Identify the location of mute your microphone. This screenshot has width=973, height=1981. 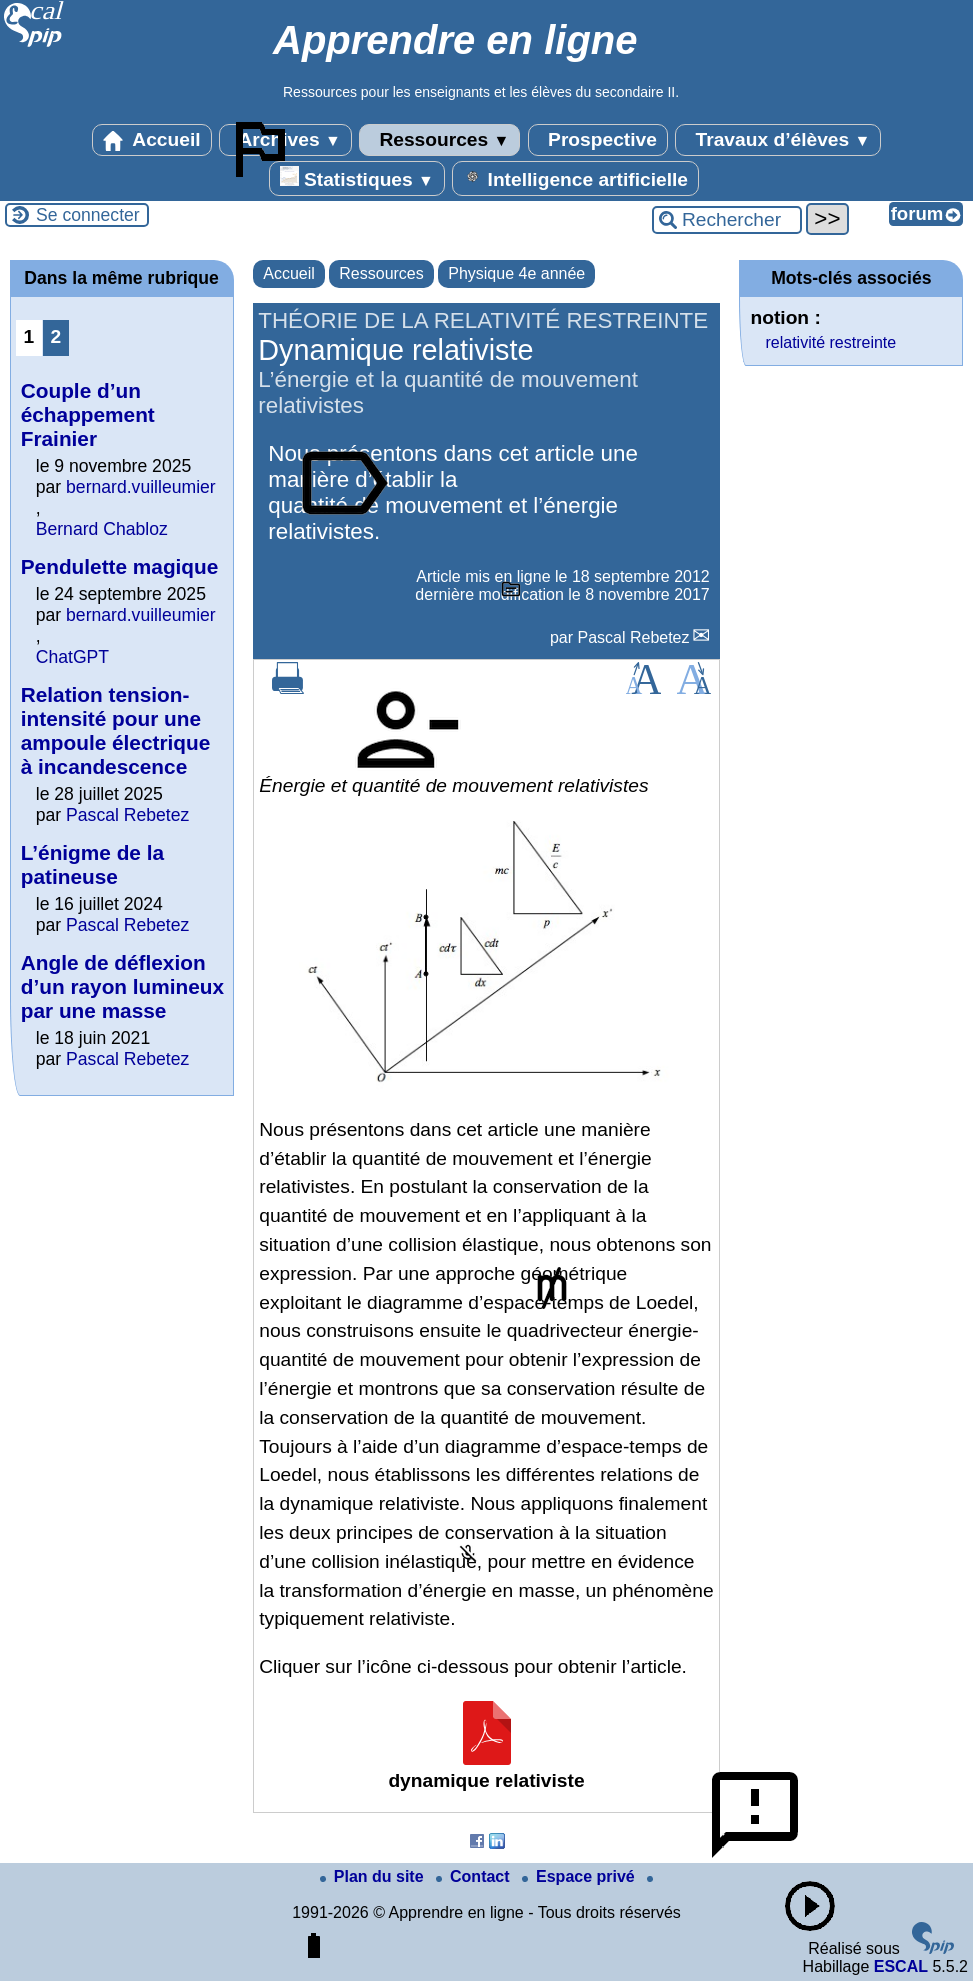
(468, 1554).